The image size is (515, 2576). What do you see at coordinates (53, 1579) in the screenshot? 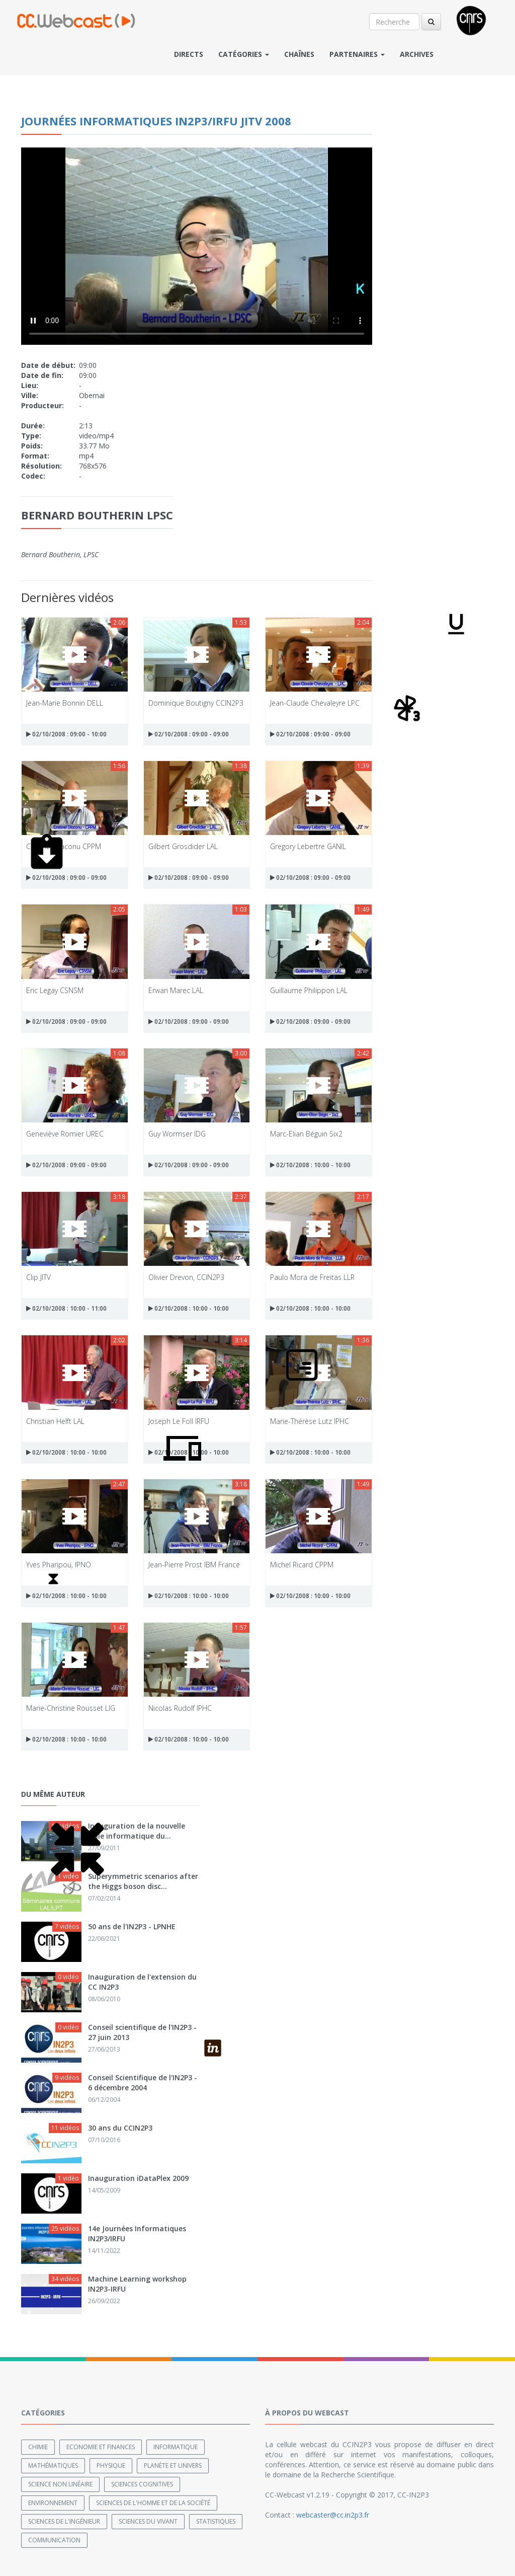
I see `indicates loading or processing in progress` at bounding box center [53, 1579].